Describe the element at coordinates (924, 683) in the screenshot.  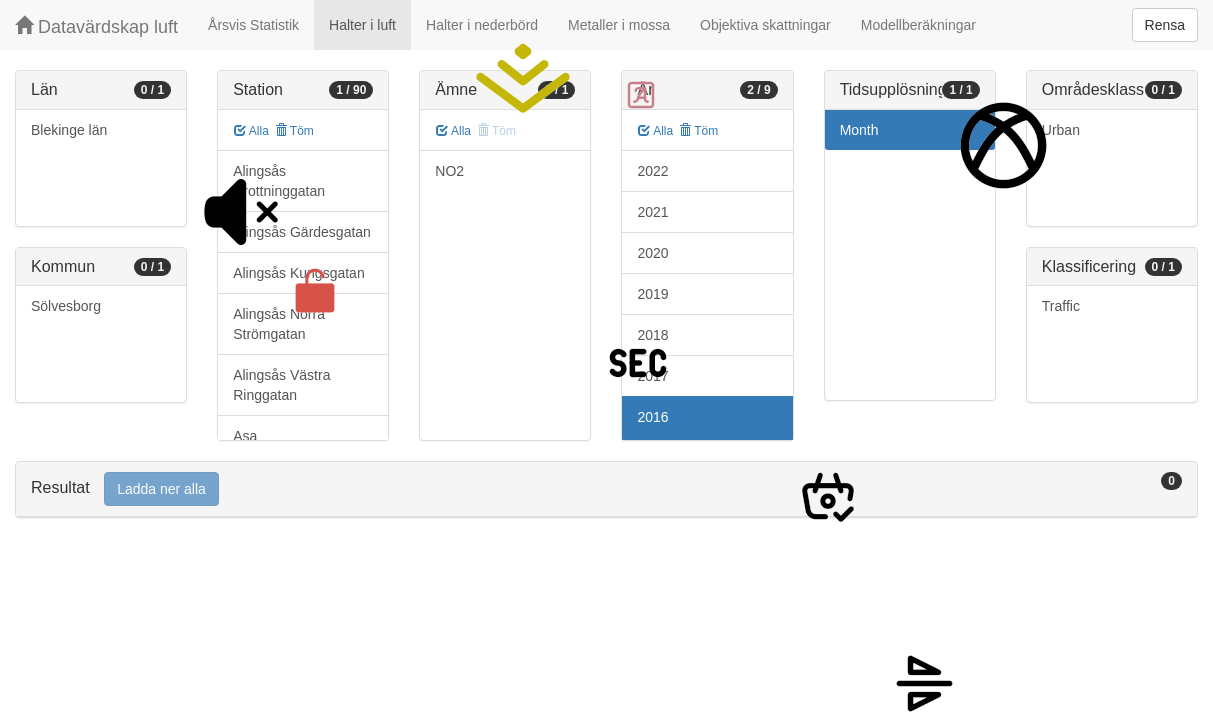
I see `flip image horizontally` at that location.